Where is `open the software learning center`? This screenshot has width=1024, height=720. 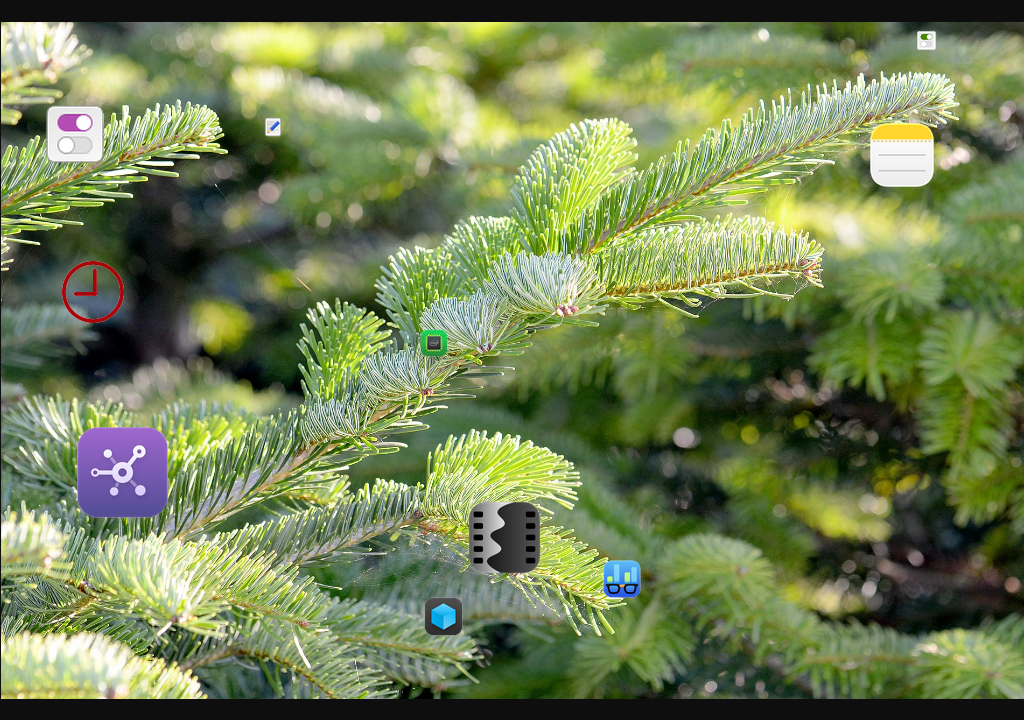 open the software learning center is located at coordinates (273, 127).